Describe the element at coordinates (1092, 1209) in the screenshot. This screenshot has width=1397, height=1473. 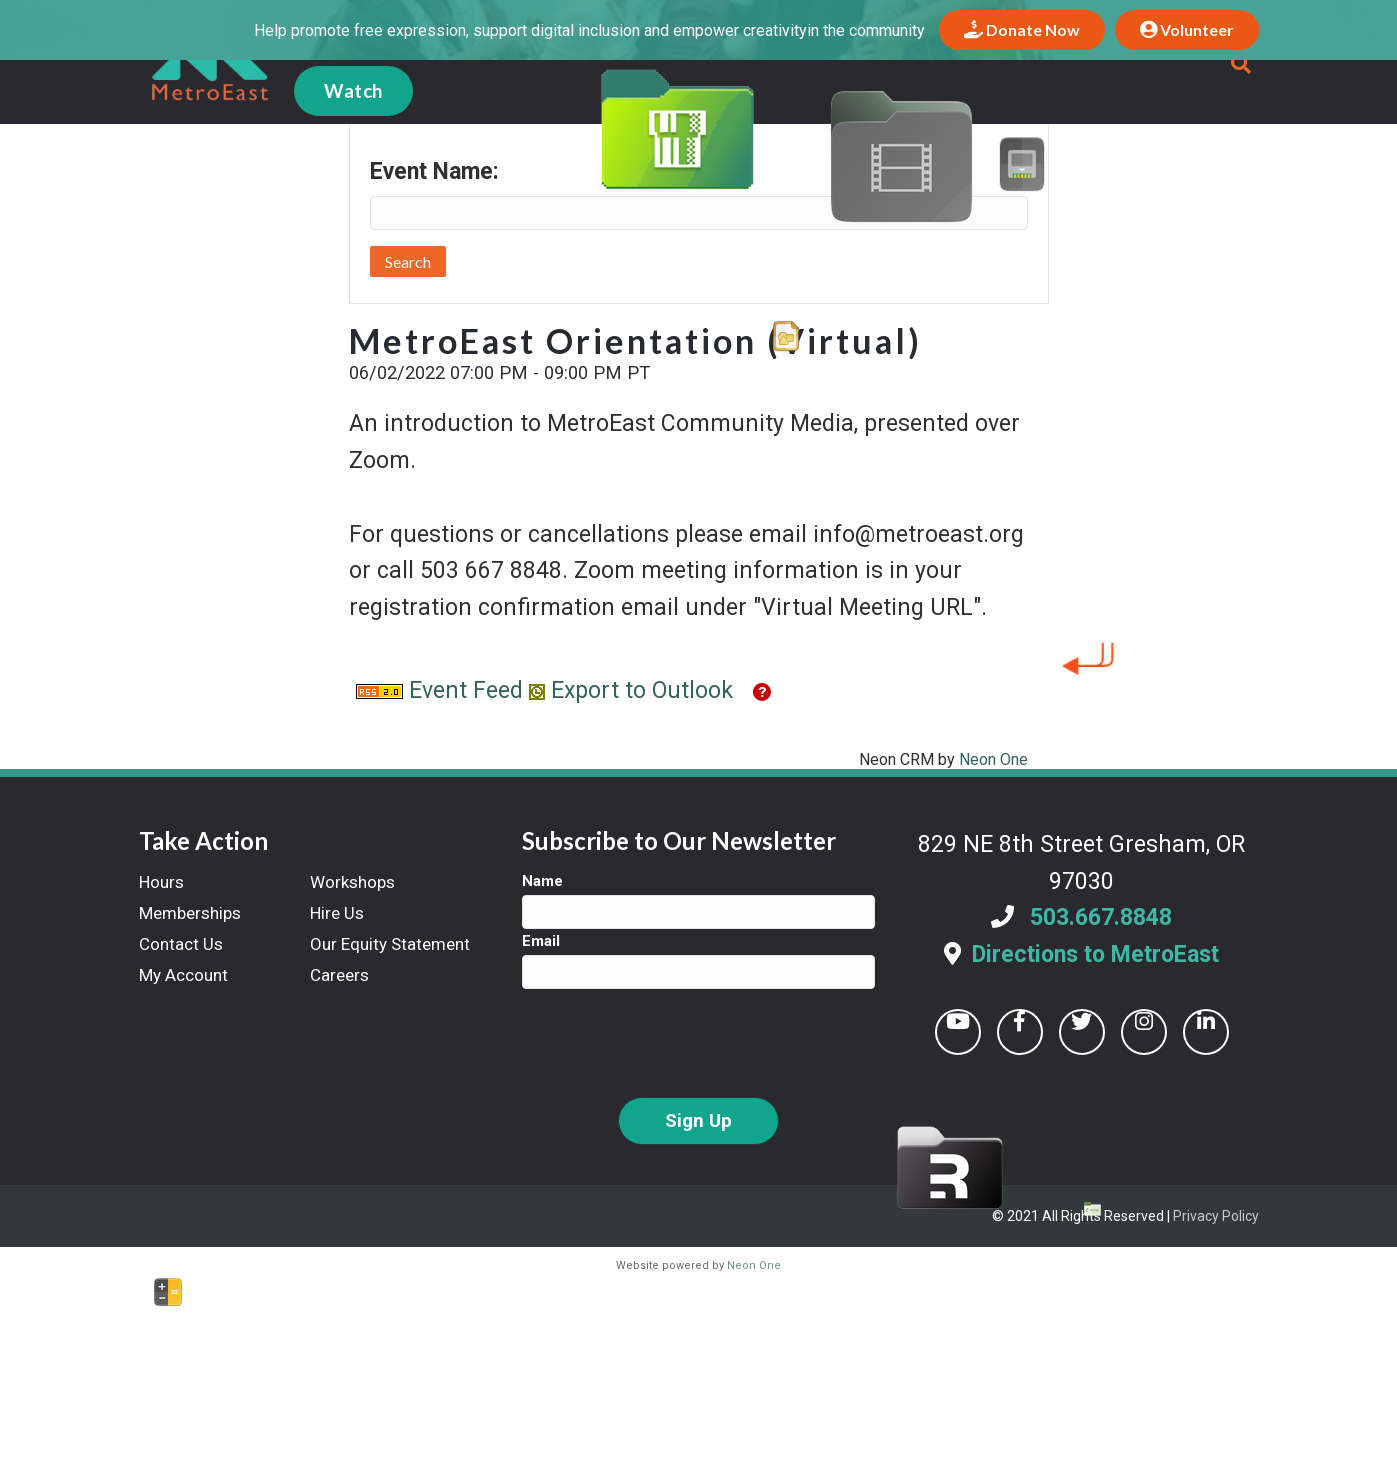
I see `open folder containing Spring framework project files` at that location.